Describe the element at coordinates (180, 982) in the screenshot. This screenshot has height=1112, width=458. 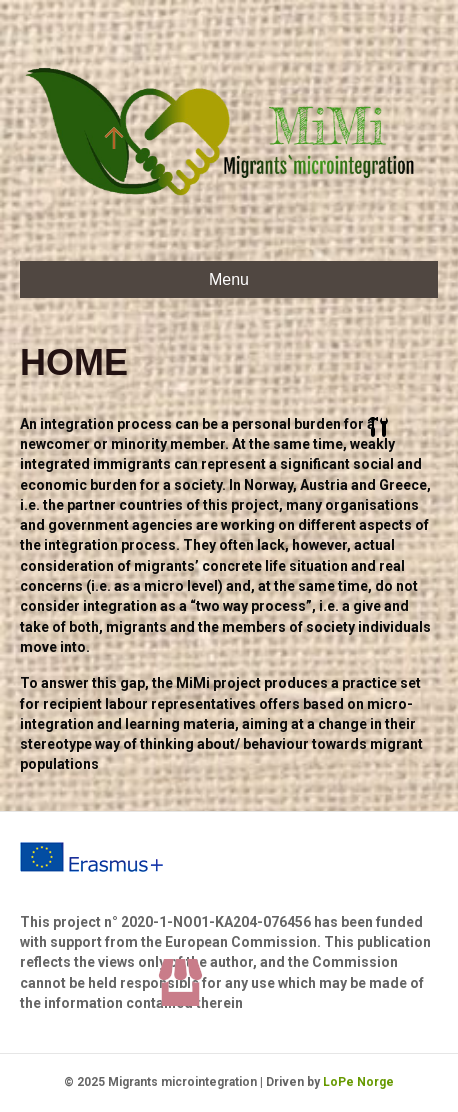
I see `open the store or shop` at that location.